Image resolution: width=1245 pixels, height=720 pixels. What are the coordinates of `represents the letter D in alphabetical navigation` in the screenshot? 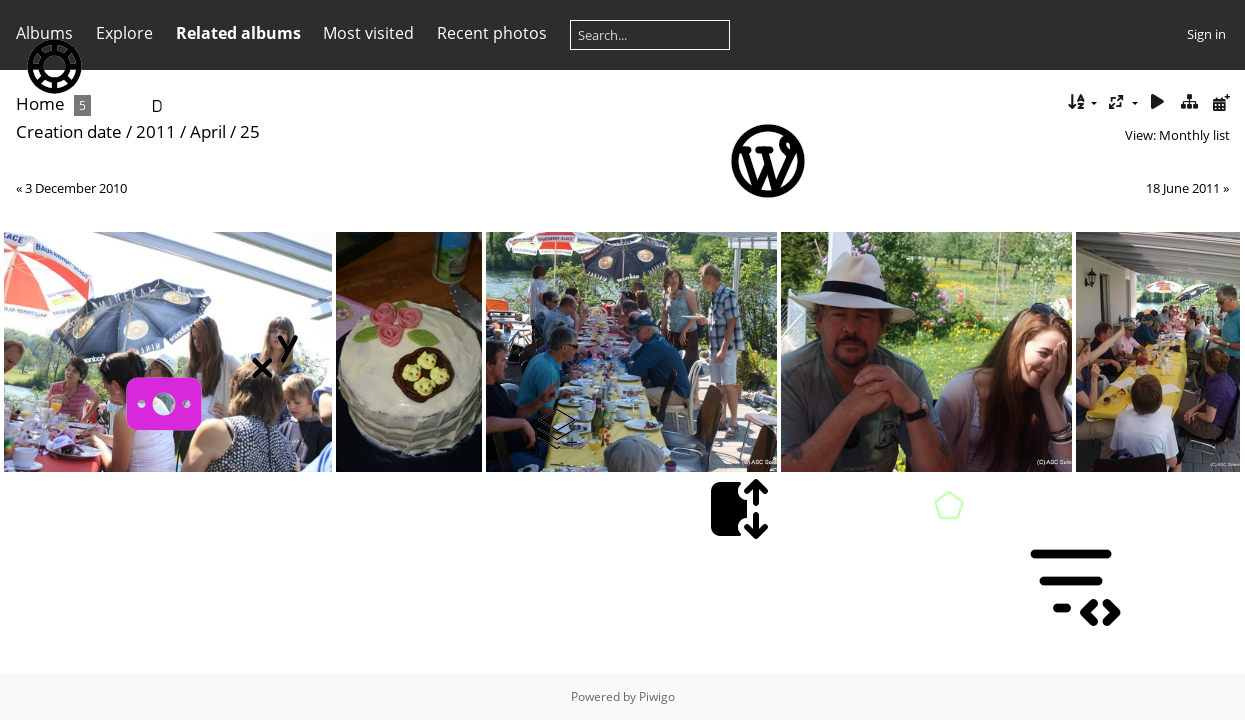 It's located at (157, 106).